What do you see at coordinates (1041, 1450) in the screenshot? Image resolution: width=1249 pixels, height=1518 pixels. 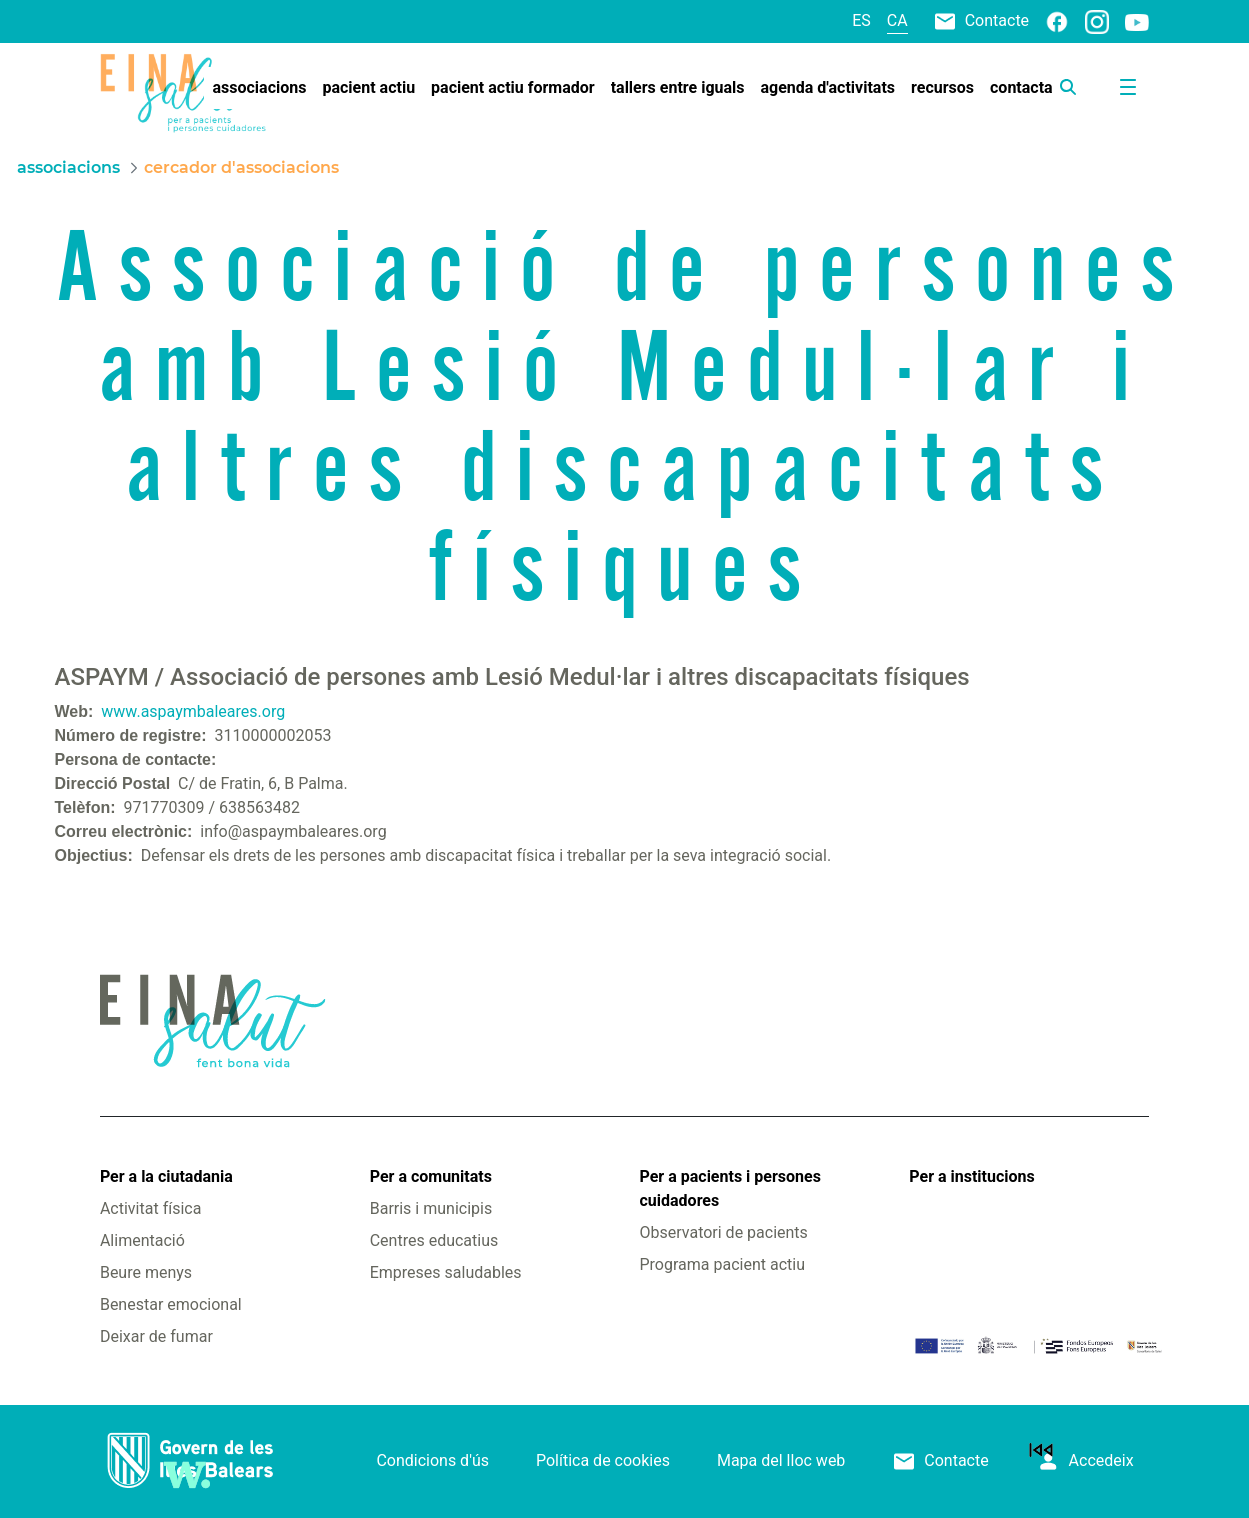 I see `skip to the beginning of the track` at bounding box center [1041, 1450].